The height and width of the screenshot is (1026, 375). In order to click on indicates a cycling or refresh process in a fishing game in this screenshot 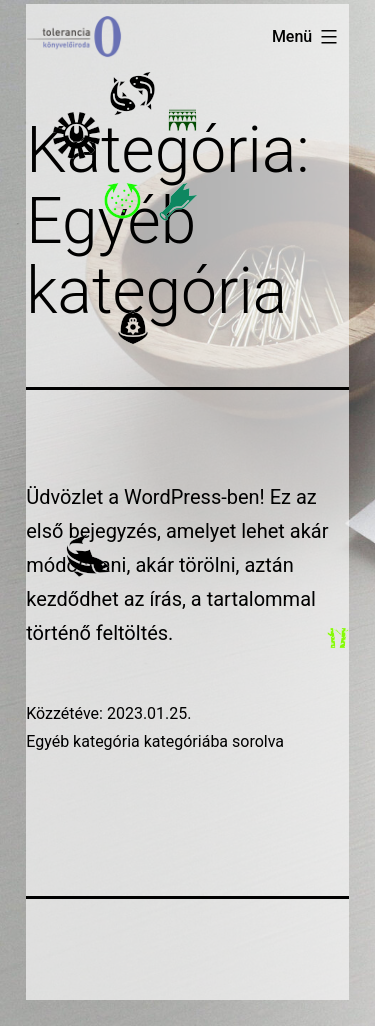, I will do `click(132, 93)`.